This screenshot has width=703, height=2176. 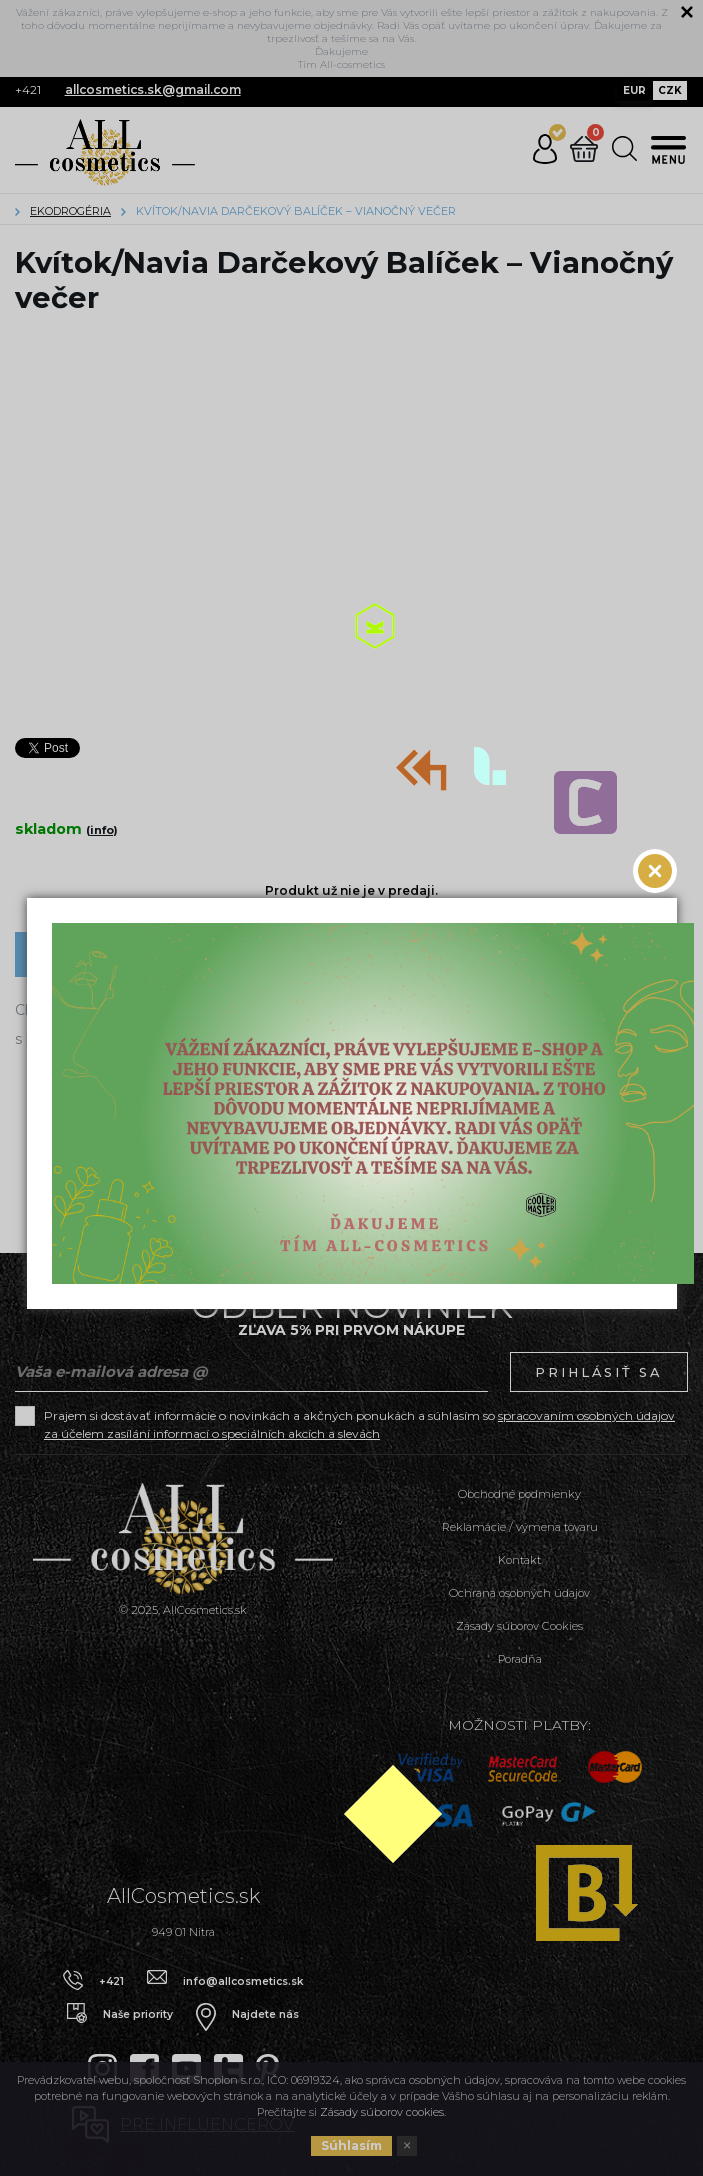 What do you see at coordinates (541, 1205) in the screenshot?
I see `Cooler Master brand logo` at bounding box center [541, 1205].